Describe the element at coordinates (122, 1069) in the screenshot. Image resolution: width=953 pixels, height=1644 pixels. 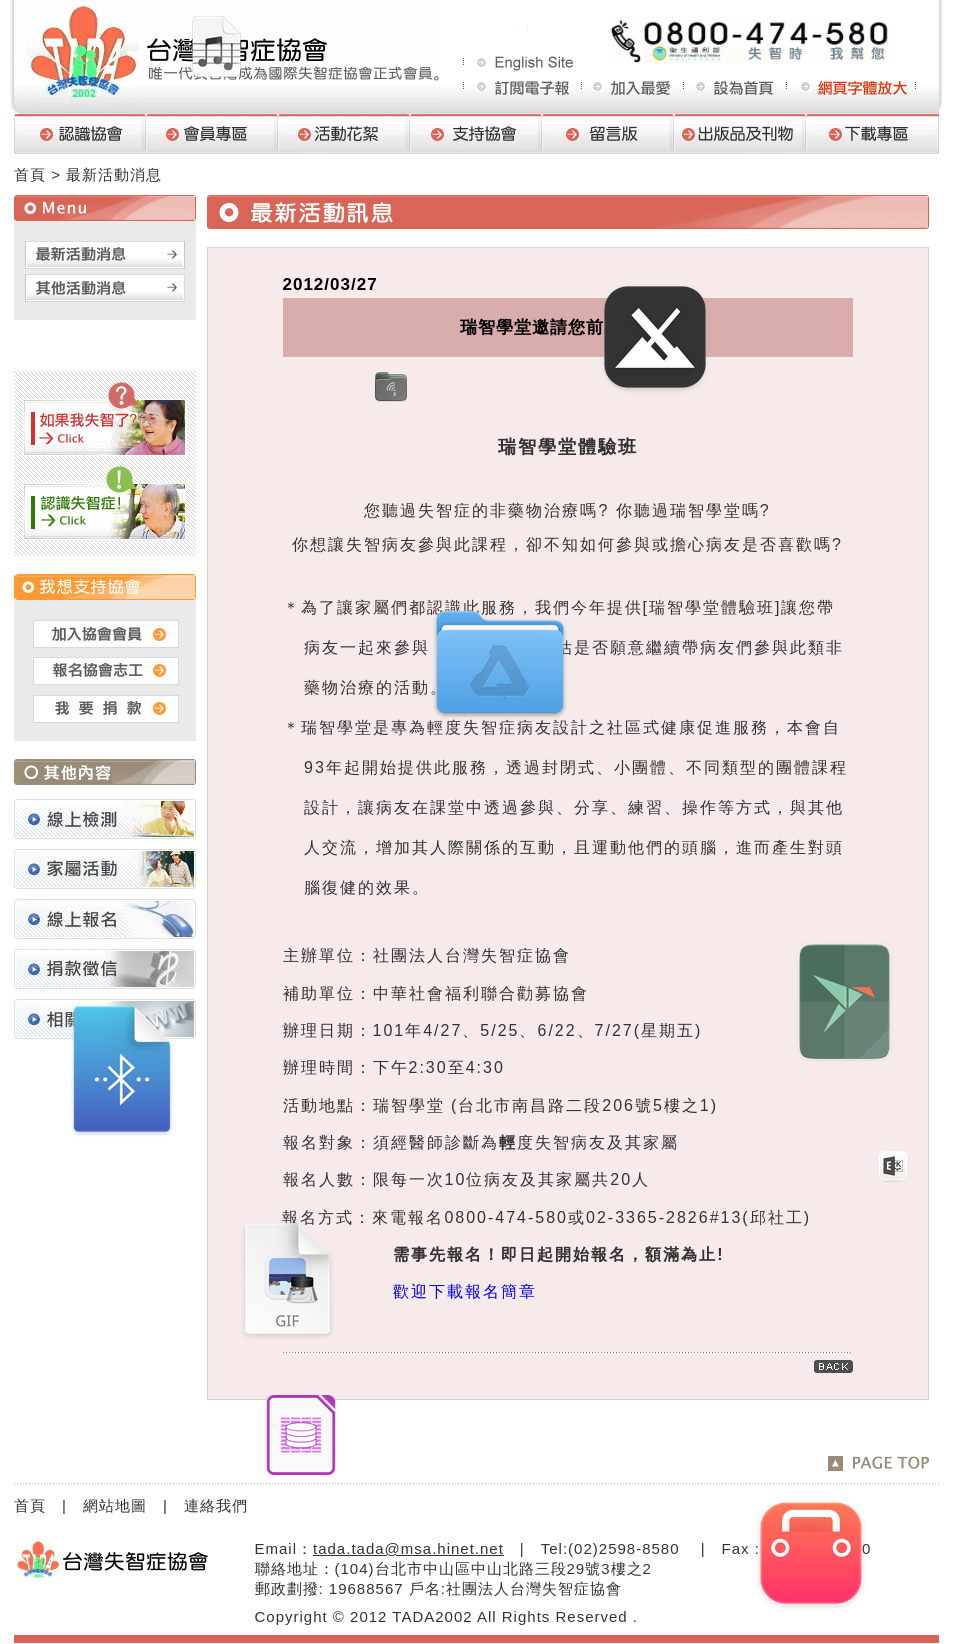
I see `send file via bluetooth` at that location.